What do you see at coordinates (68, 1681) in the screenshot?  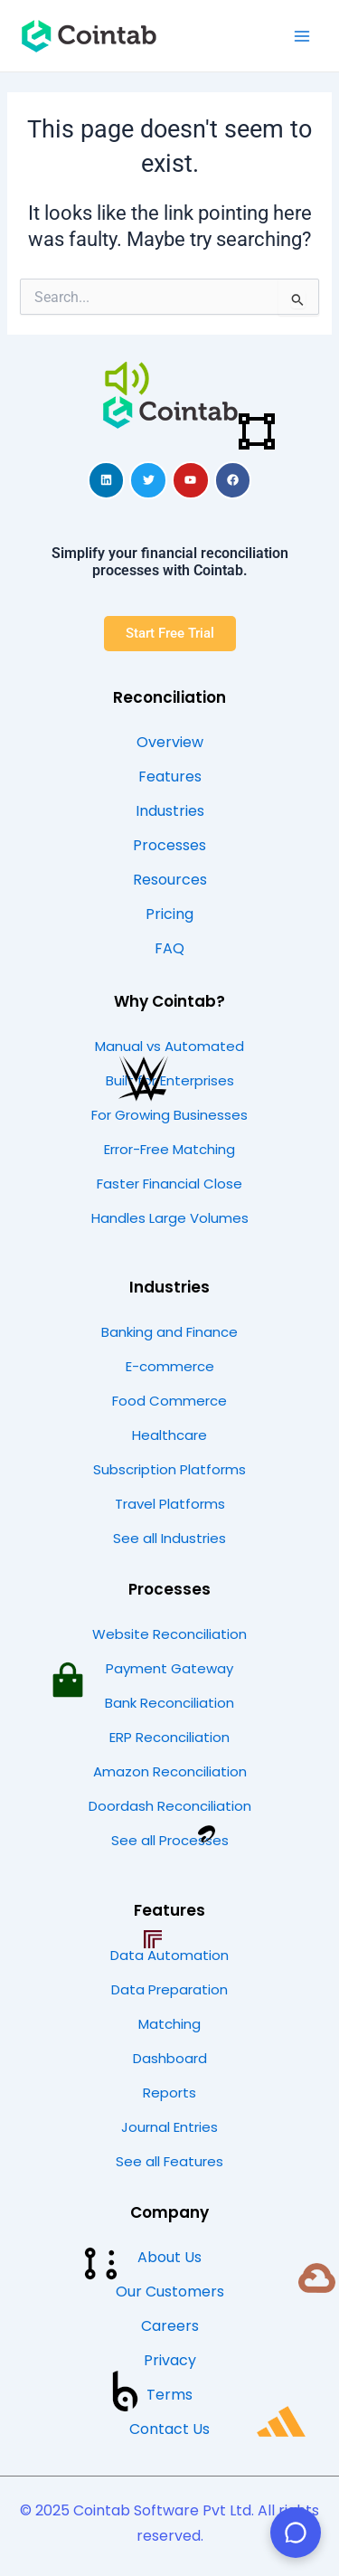 I see `view your shopping bag` at bounding box center [68, 1681].